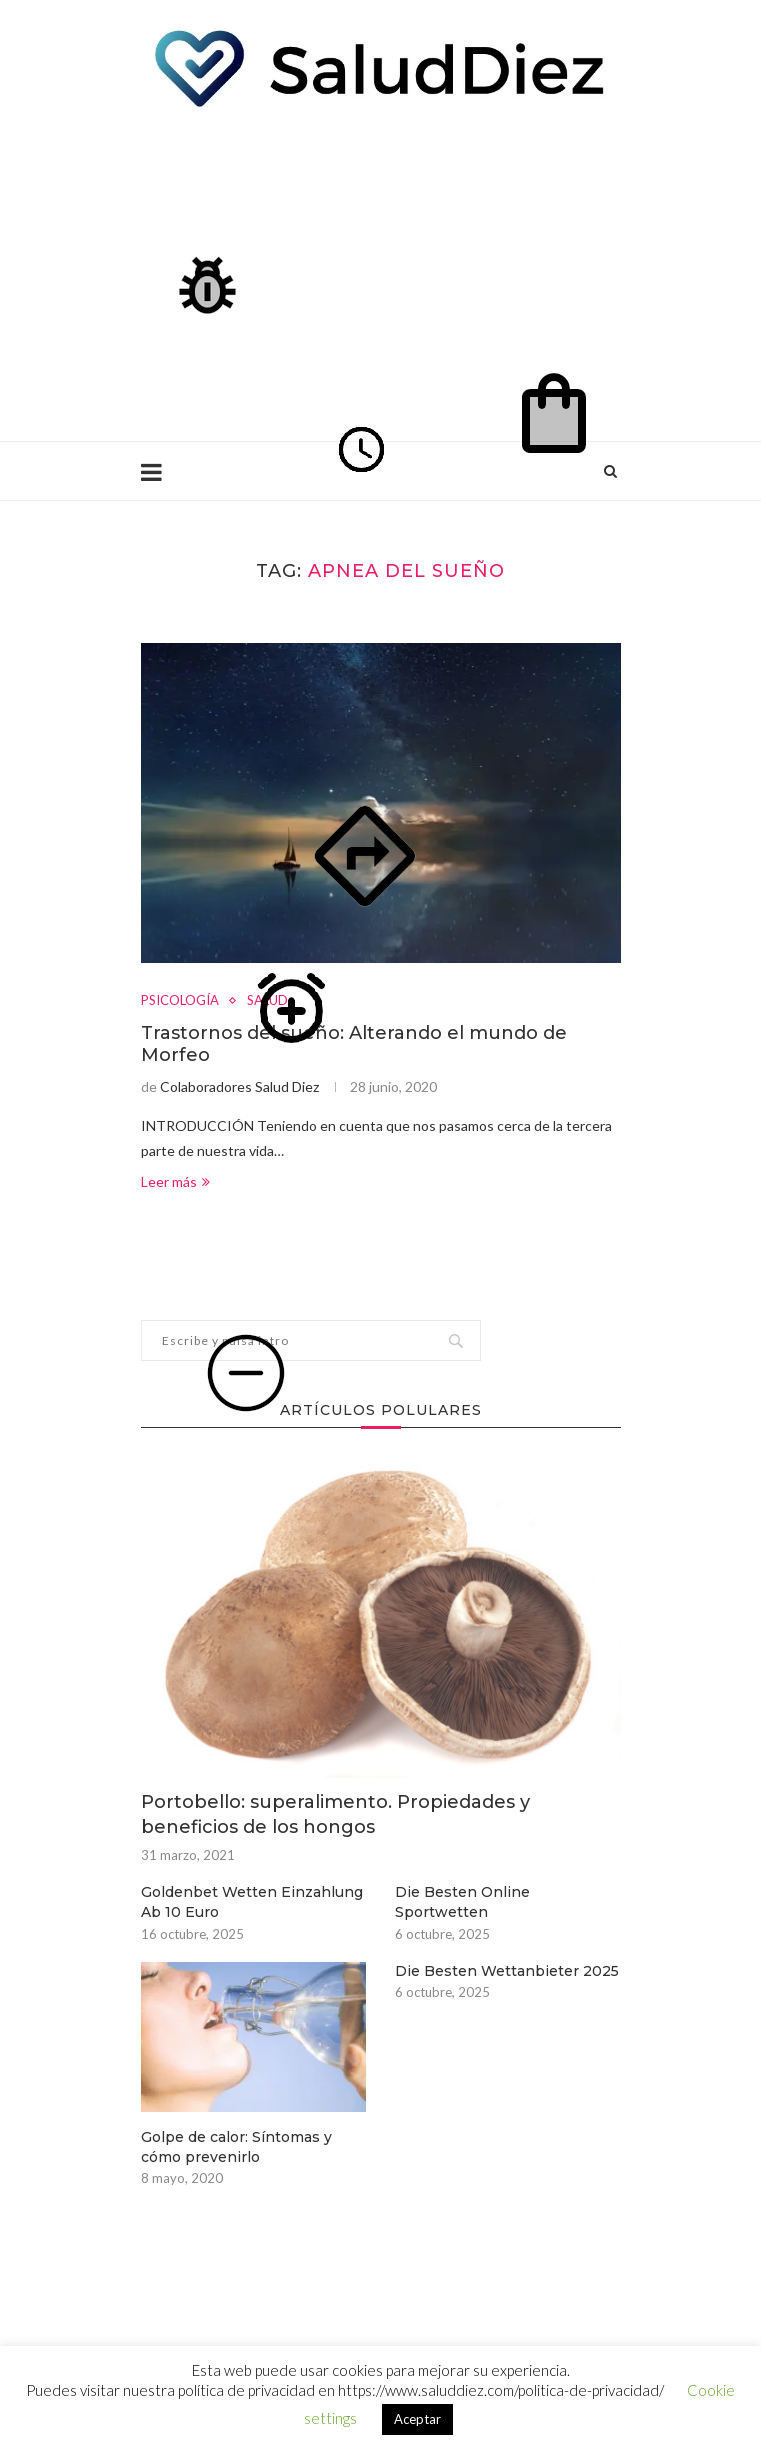  Describe the element at coordinates (291, 1007) in the screenshot. I see `add a new alarm` at that location.